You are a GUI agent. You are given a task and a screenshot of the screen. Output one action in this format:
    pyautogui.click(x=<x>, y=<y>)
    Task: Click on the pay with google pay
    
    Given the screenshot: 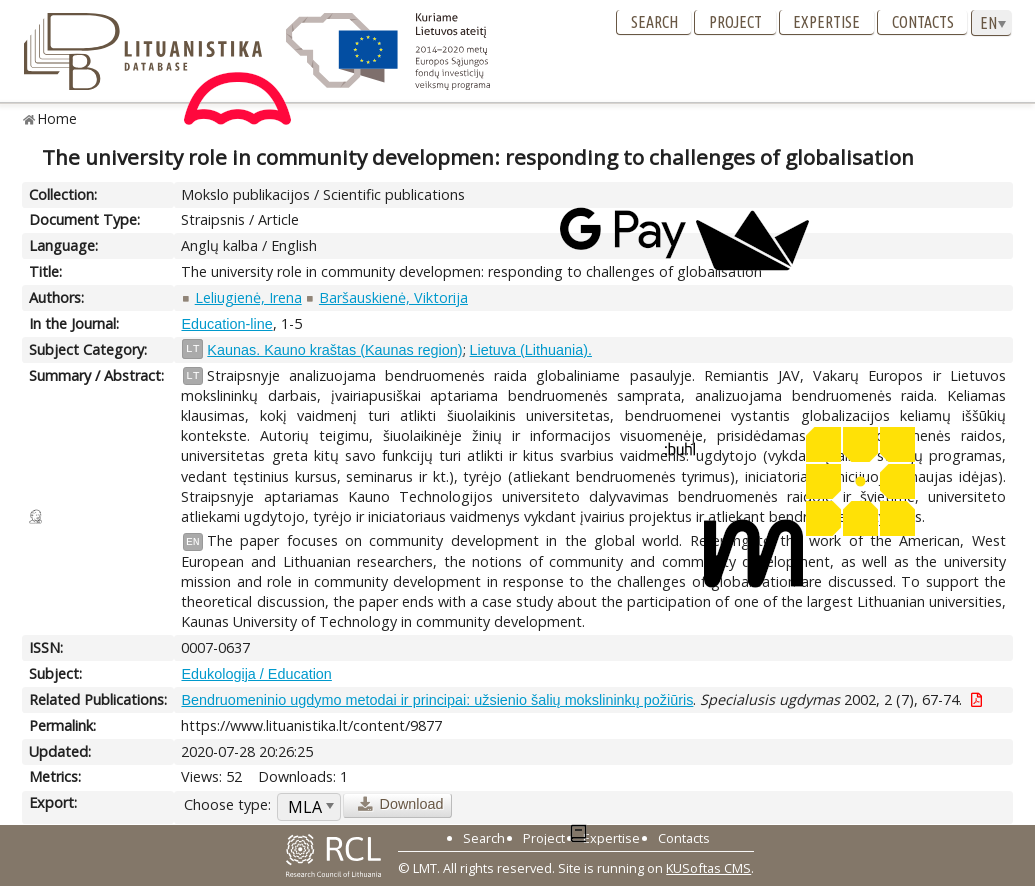 What is the action you would take?
    pyautogui.click(x=623, y=233)
    